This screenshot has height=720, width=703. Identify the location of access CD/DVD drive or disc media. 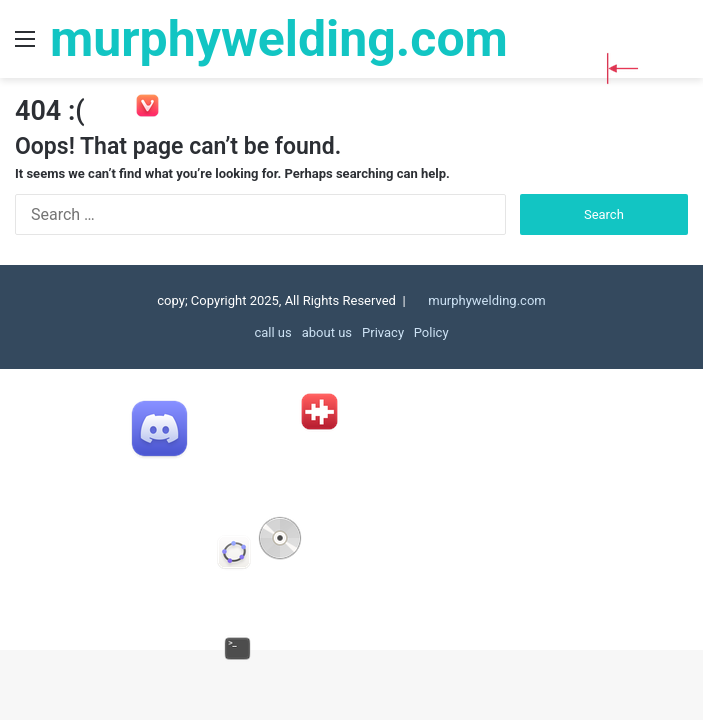
(280, 538).